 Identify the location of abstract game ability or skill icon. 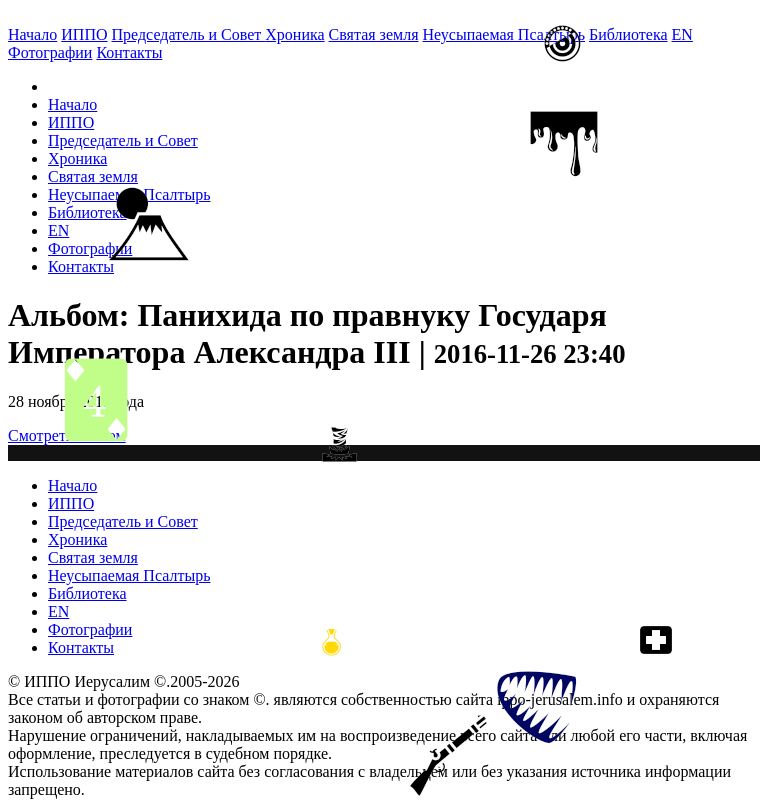
(562, 43).